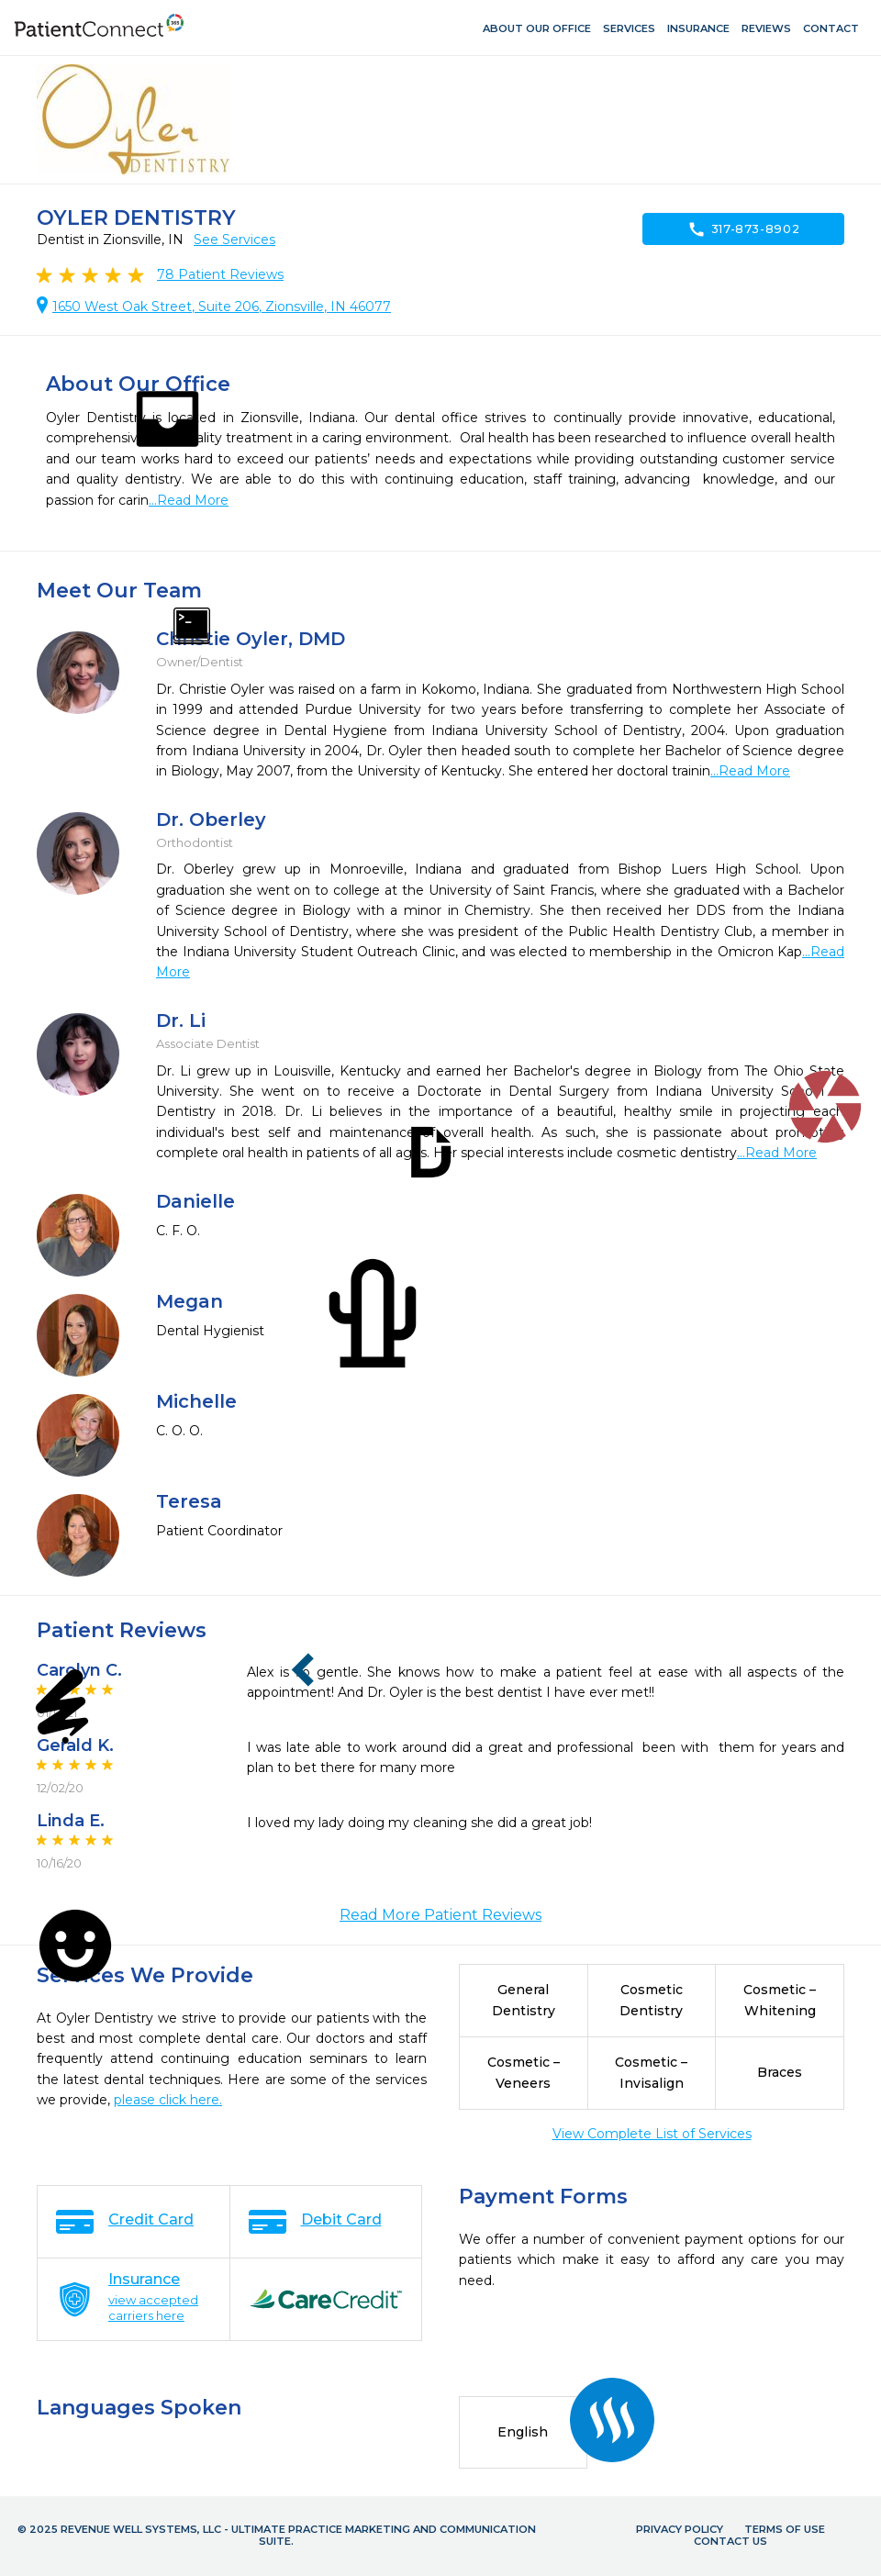  I want to click on open gnome terminal application, so click(192, 626).